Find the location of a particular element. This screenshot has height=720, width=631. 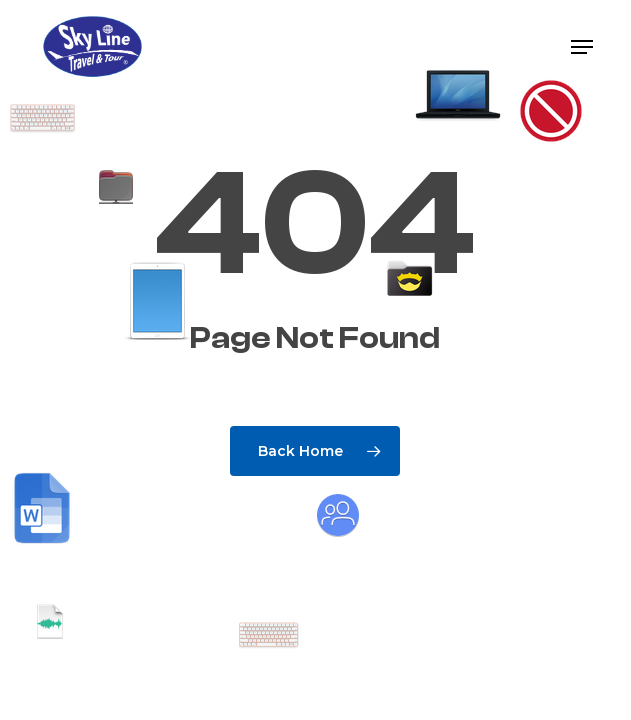

access a remote or network folder is located at coordinates (116, 187).